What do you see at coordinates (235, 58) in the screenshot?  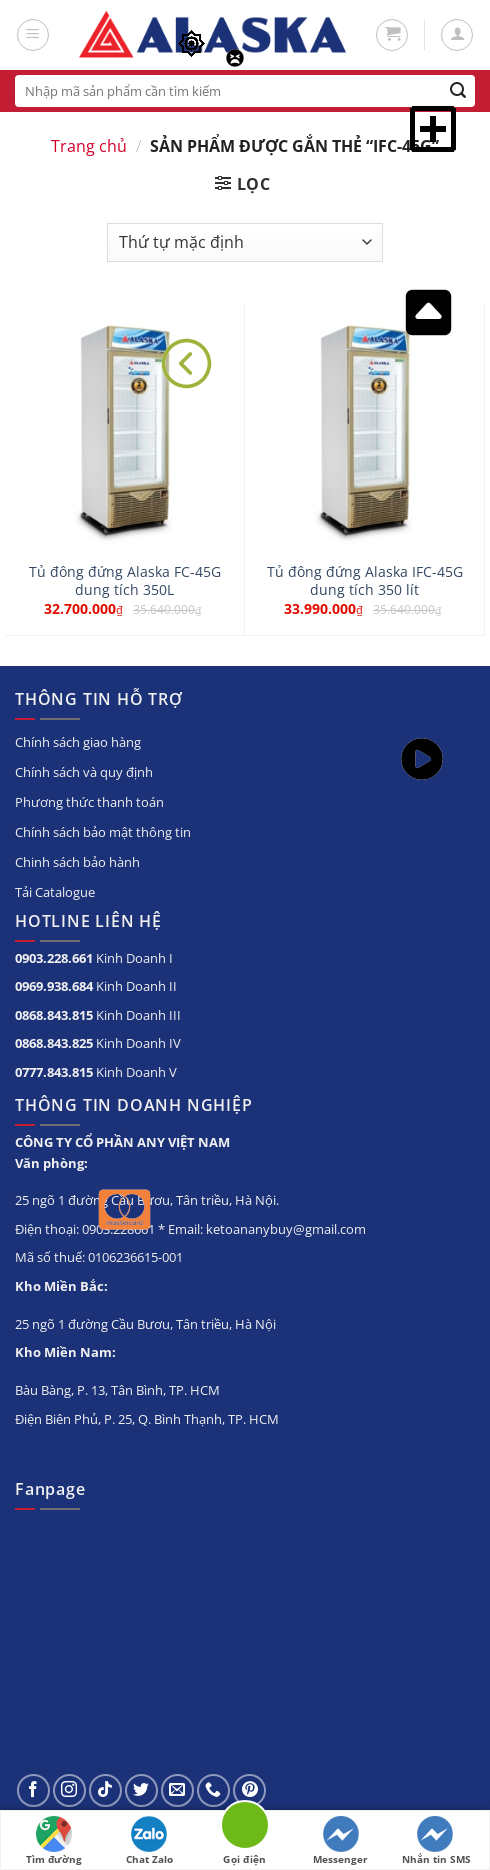 I see `indicates user fatigue or exhaustion status` at bounding box center [235, 58].